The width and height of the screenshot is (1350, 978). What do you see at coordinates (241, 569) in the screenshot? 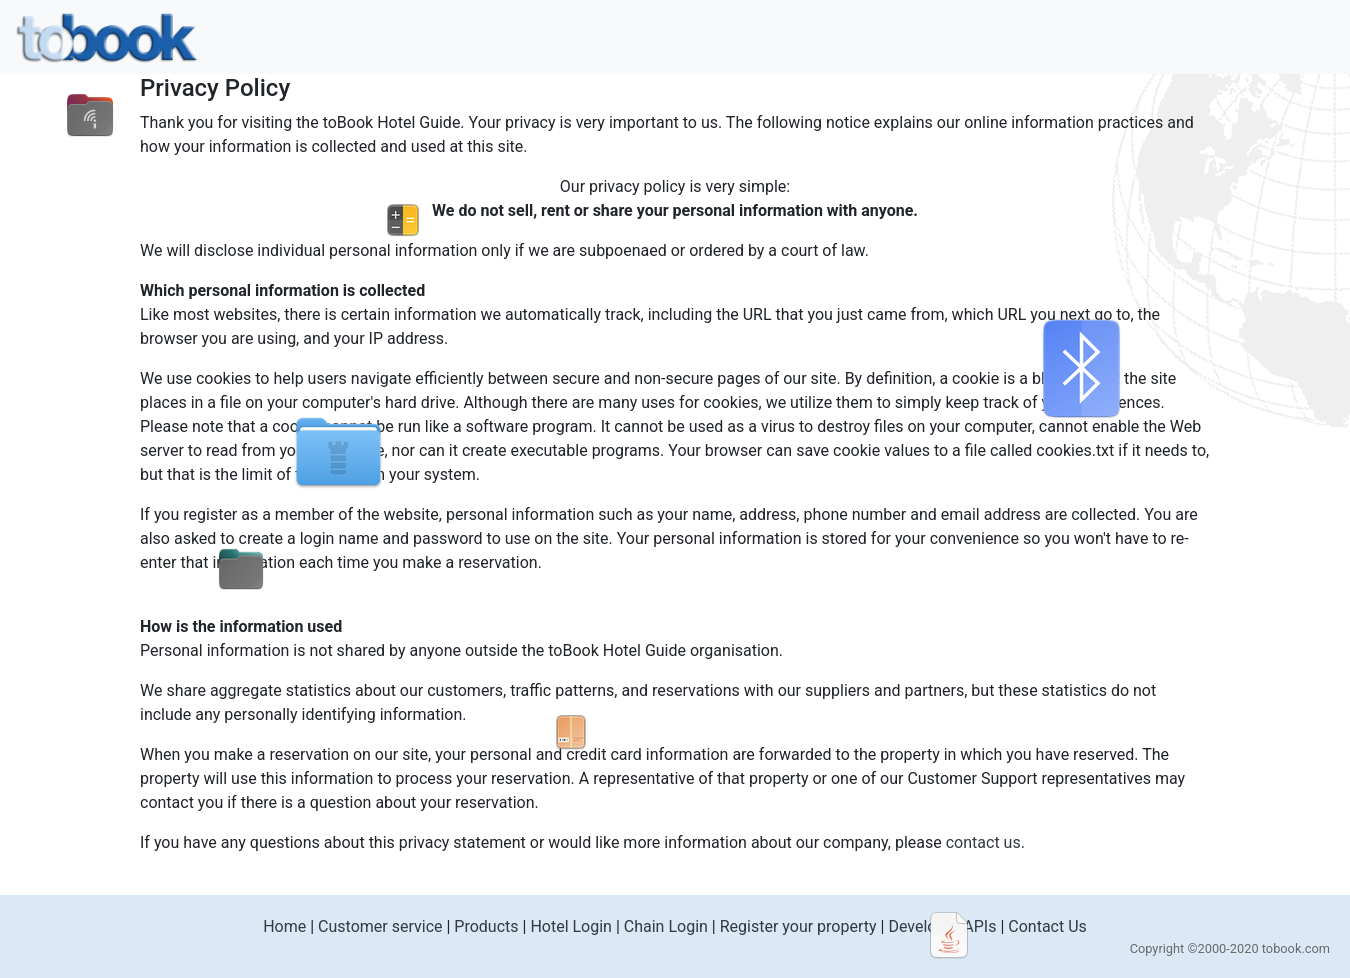
I see `open folder to view contents` at bounding box center [241, 569].